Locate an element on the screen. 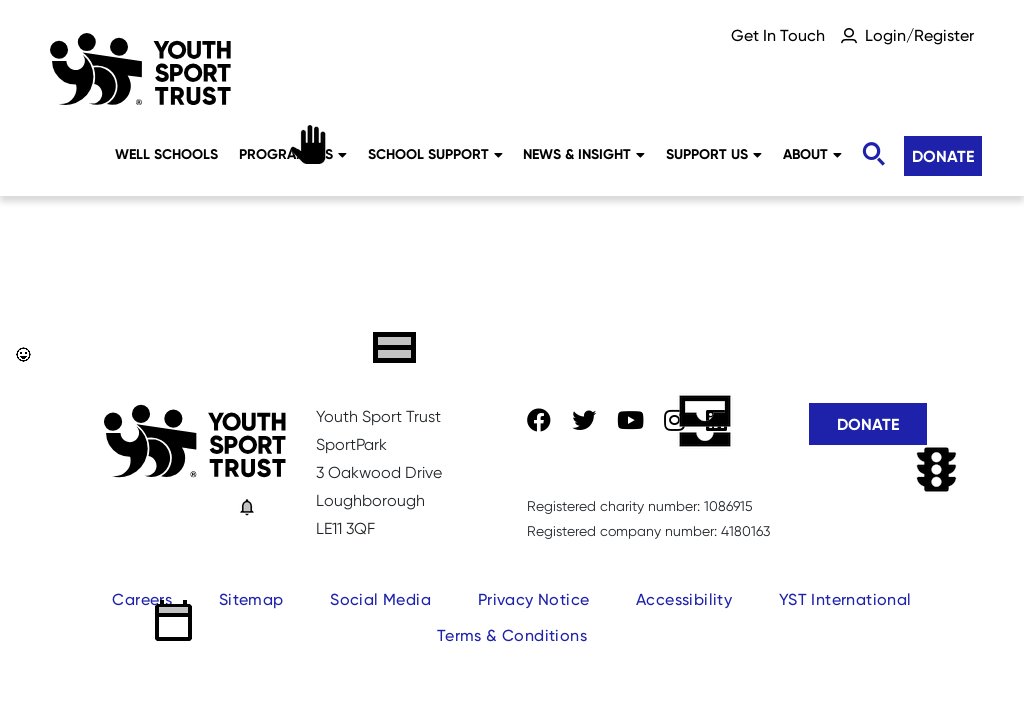 The height and width of the screenshot is (720, 1024). add an emoji or reaction is located at coordinates (23, 354).